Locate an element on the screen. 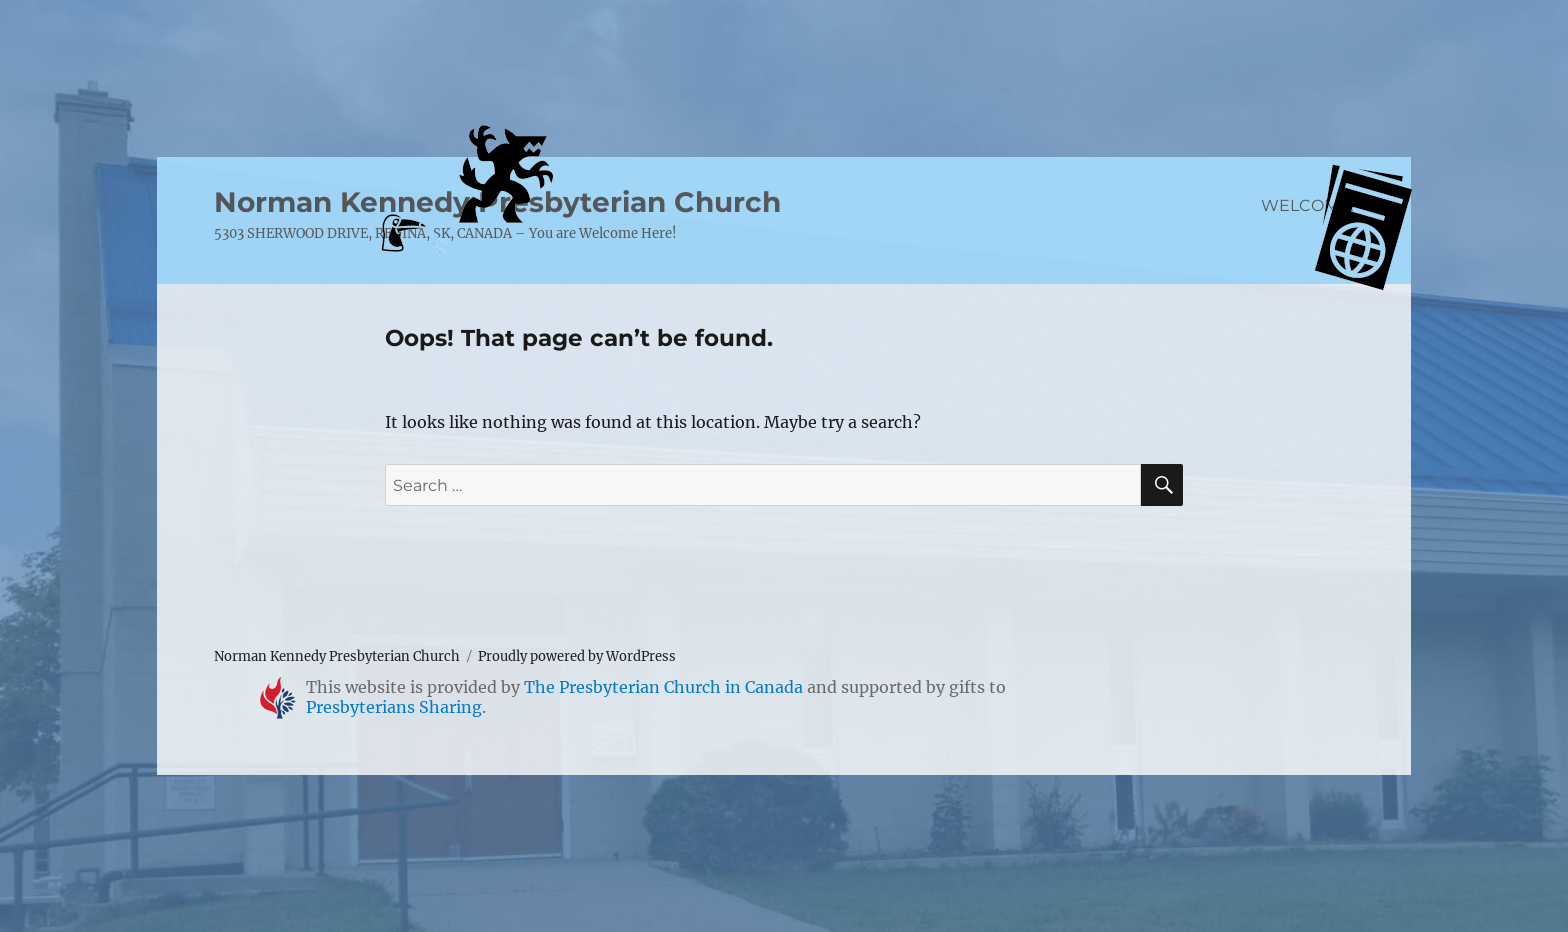 The image size is (1568, 932). decorative toucan icon for a tropical-themed game or app is located at coordinates (404, 233).